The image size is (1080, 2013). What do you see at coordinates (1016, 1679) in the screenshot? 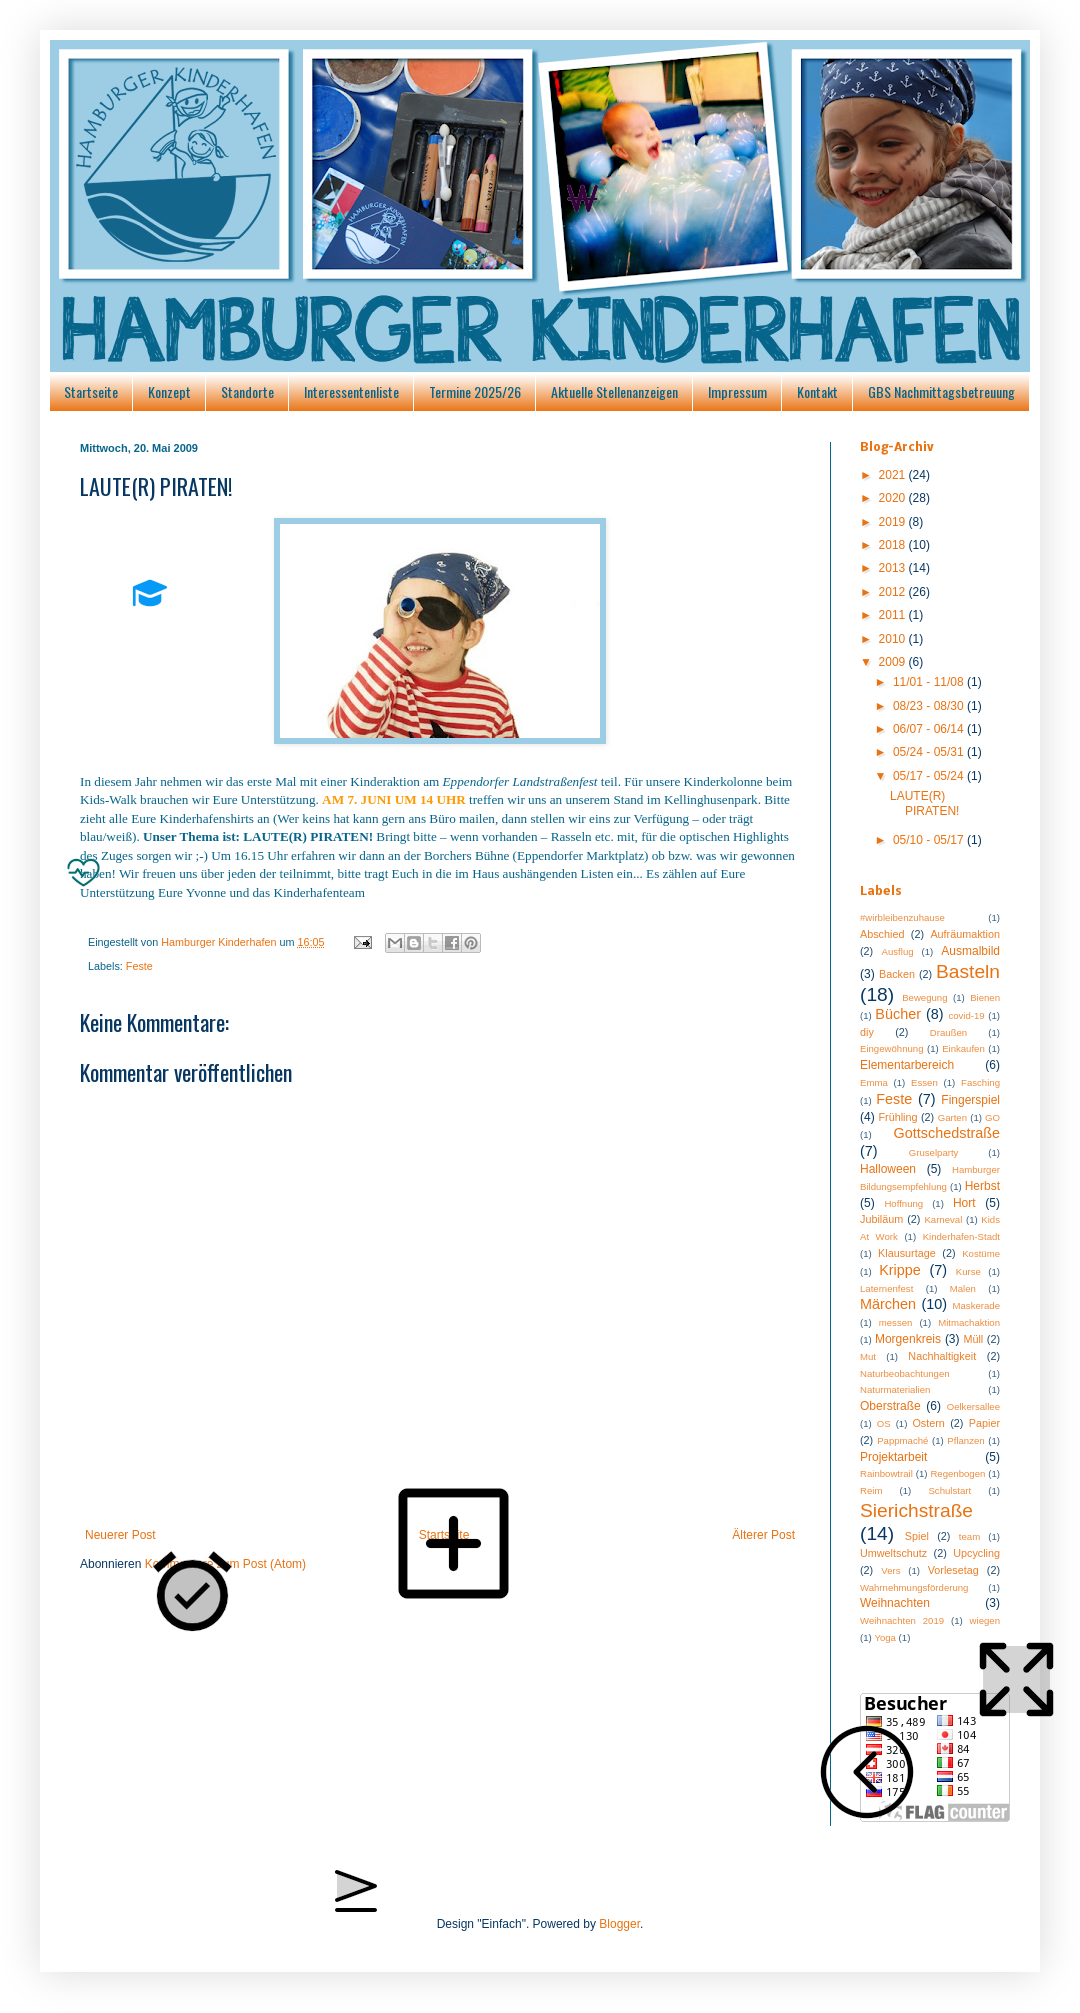
I see `expand to fullscreen mode` at bounding box center [1016, 1679].